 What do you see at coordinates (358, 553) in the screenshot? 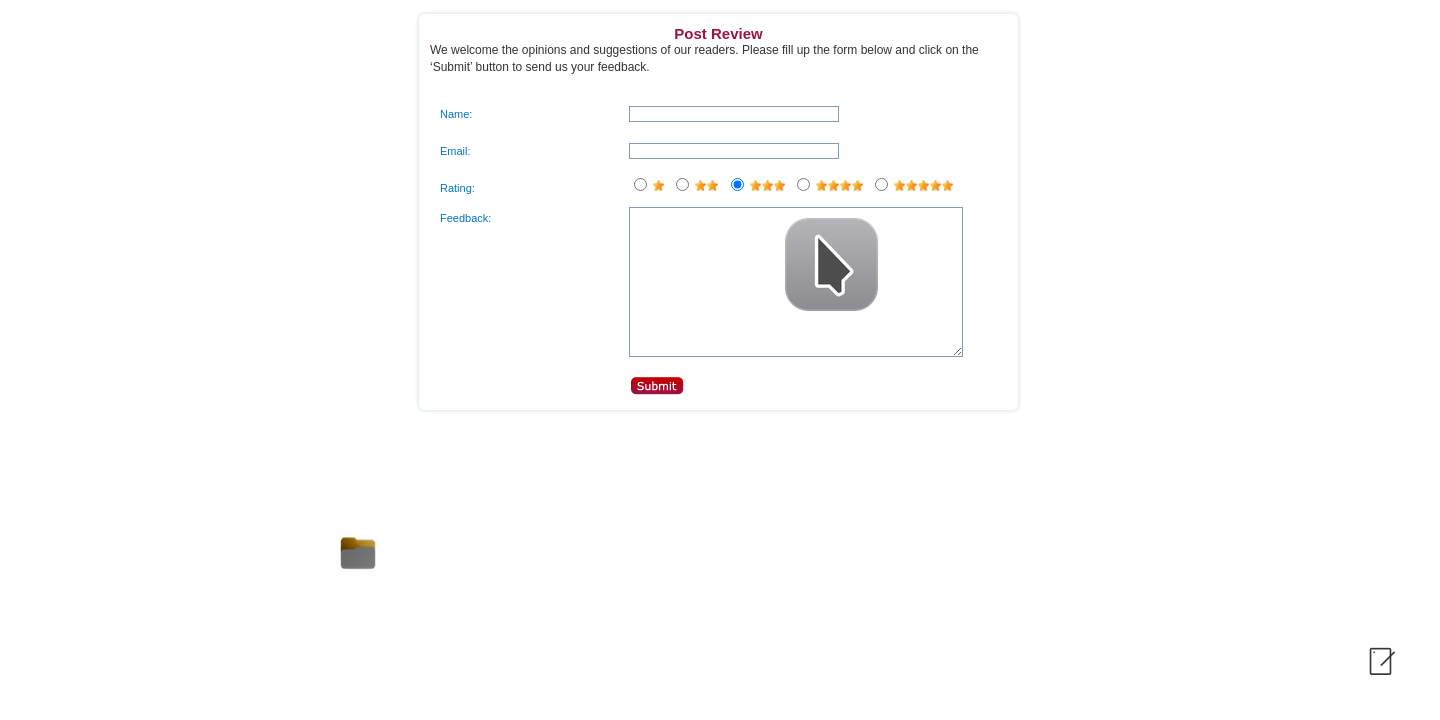
I see `view contents of an open folder` at bounding box center [358, 553].